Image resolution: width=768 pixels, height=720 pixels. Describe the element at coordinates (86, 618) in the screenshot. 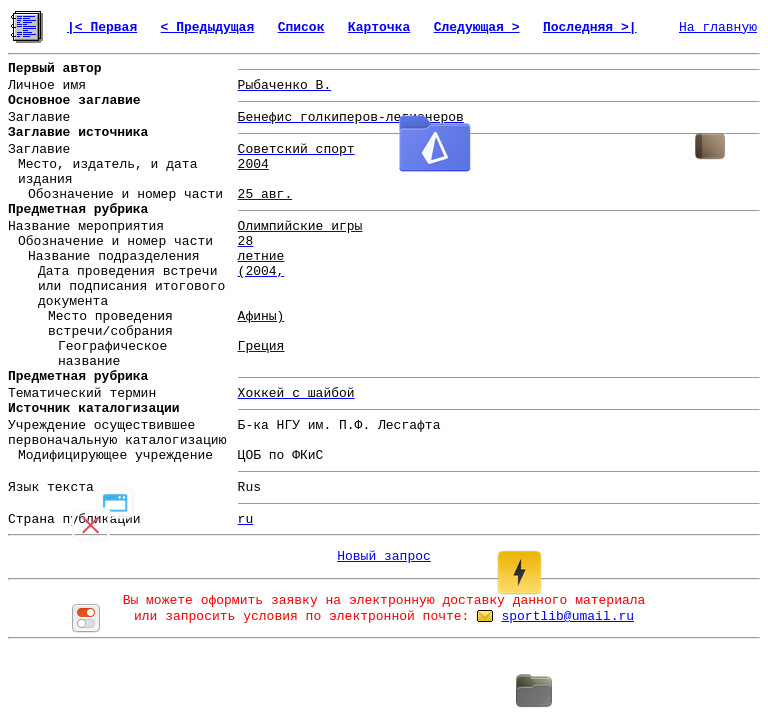

I see `open desktop preferences or settings` at that location.